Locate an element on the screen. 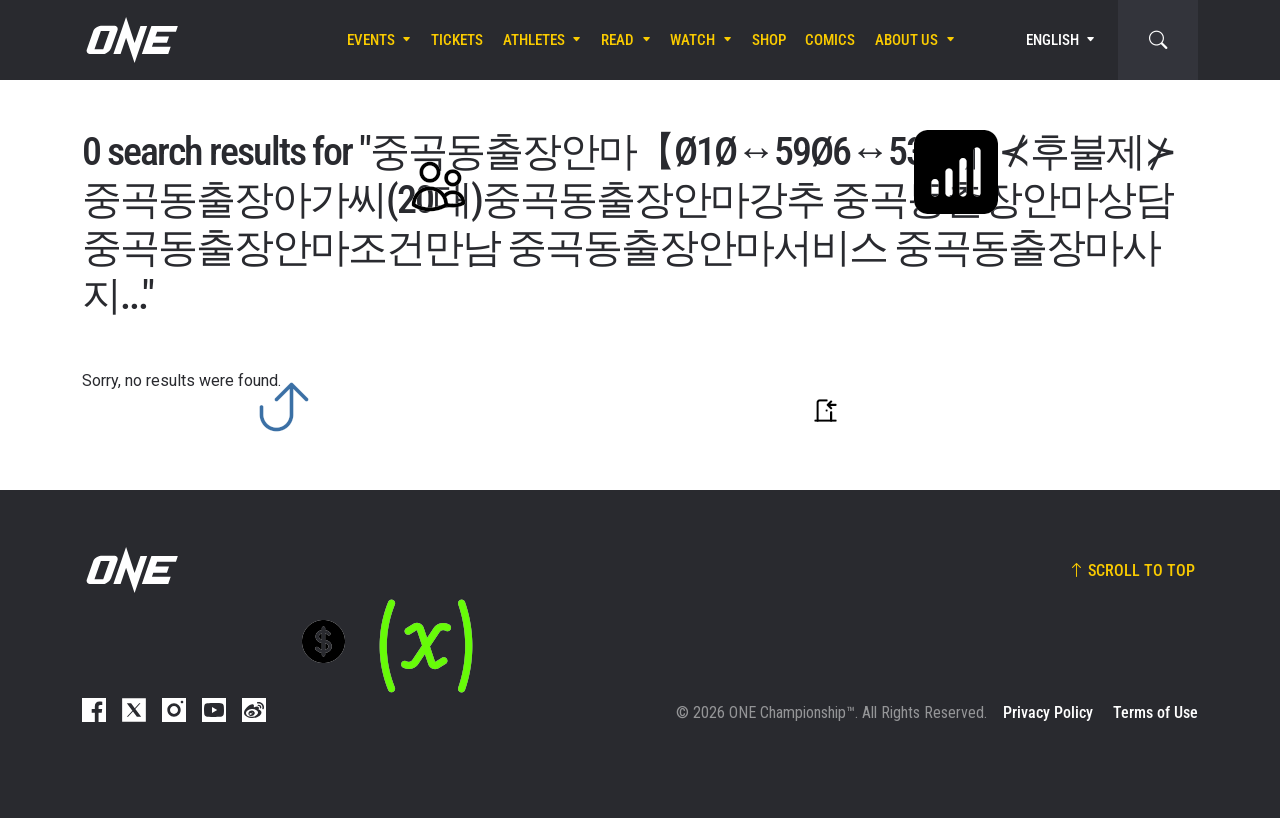  insert a variable or placeholder value is located at coordinates (426, 646).